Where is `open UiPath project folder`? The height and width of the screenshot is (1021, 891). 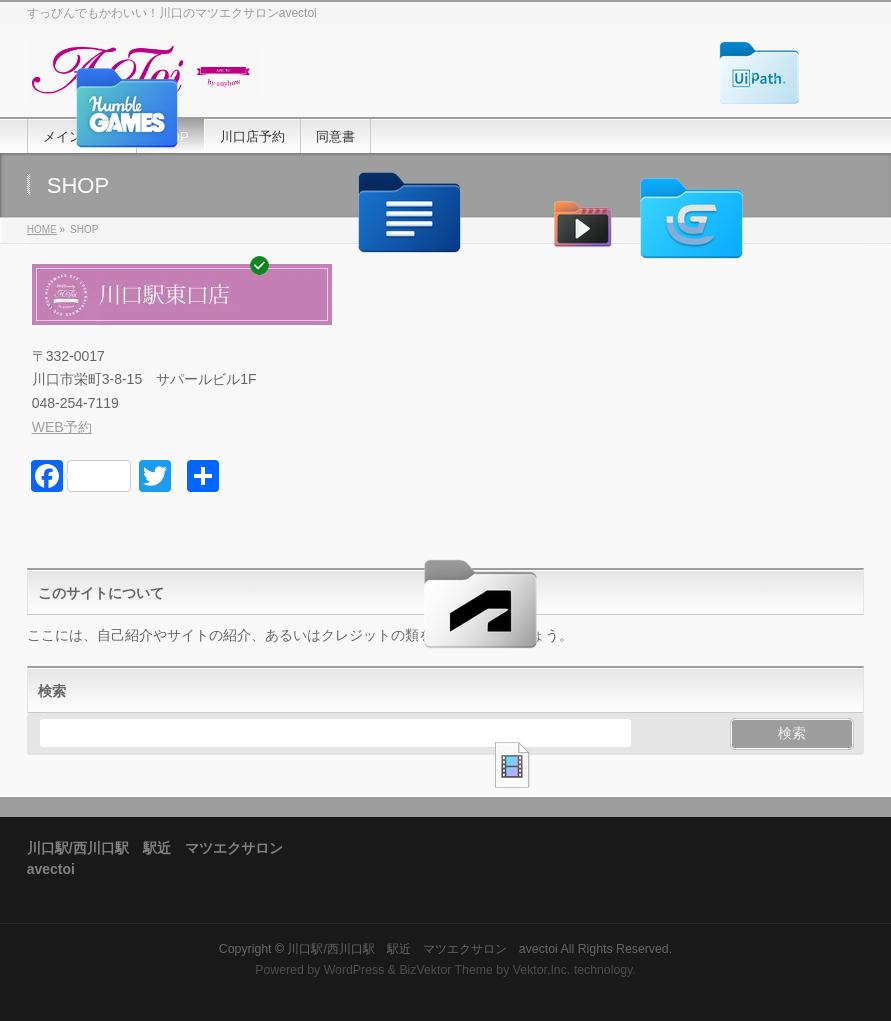 open UiPath project folder is located at coordinates (759, 75).